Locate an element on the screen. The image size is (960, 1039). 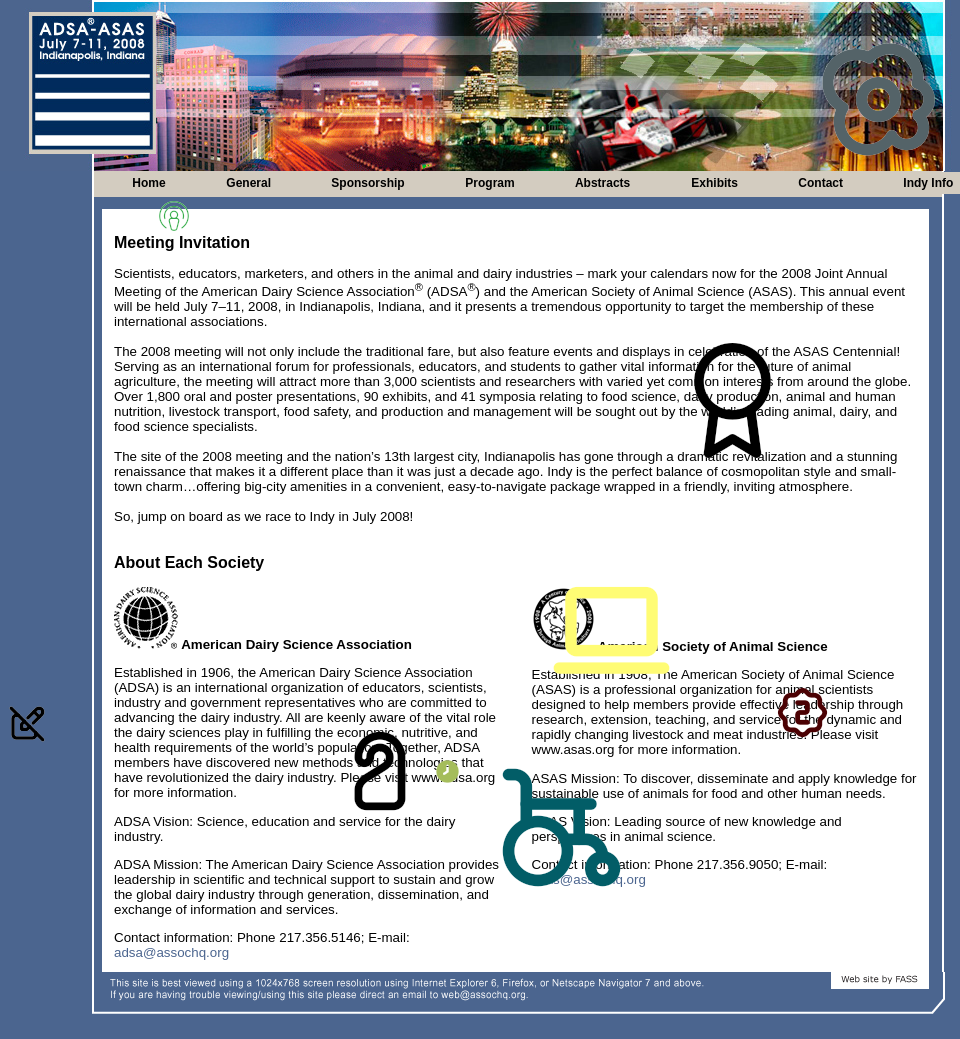
indicates the current time or timestamp is located at coordinates (447, 771).